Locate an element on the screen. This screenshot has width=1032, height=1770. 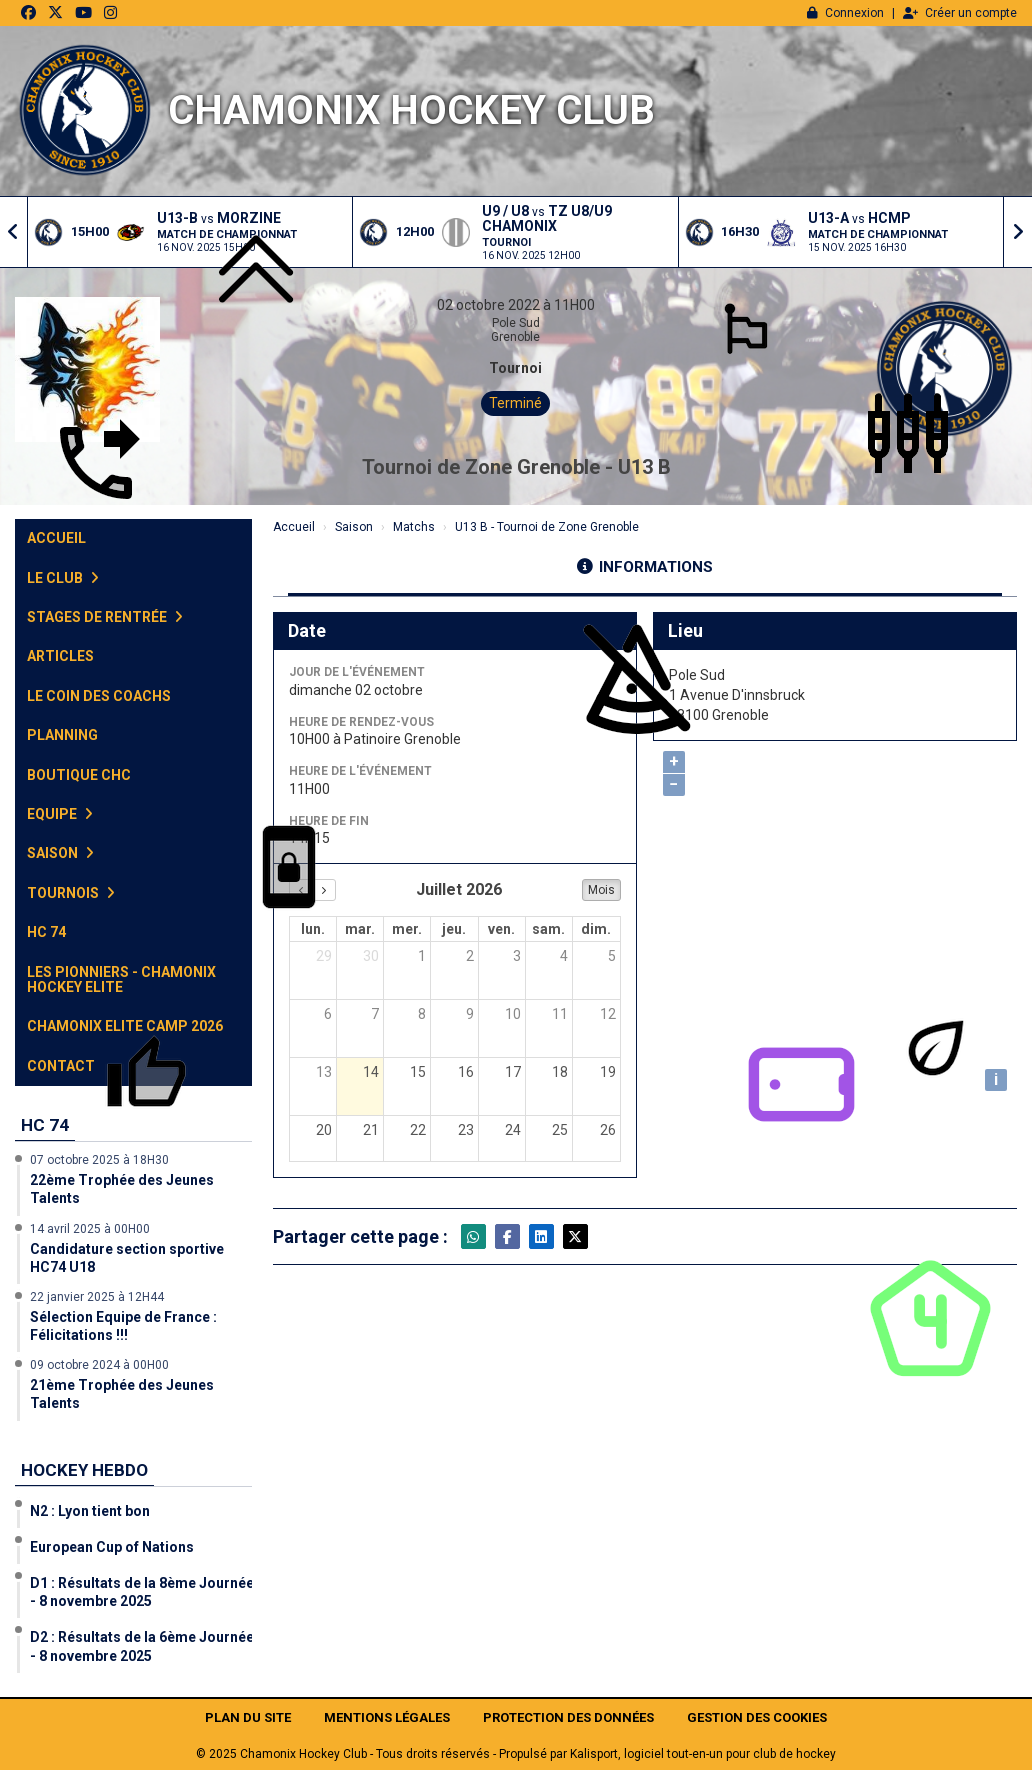
rotate device to landscape mode is located at coordinates (801, 1084).